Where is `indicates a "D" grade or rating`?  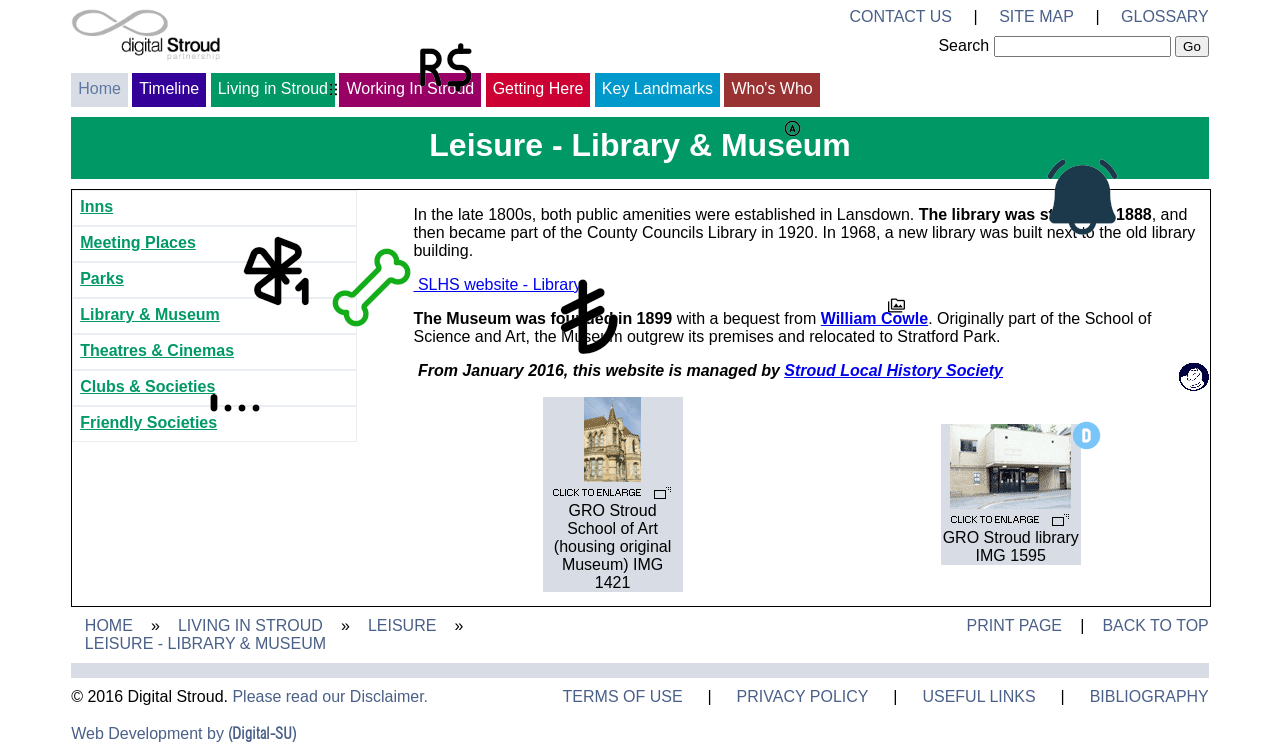 indicates a "D" grade or rating is located at coordinates (1086, 435).